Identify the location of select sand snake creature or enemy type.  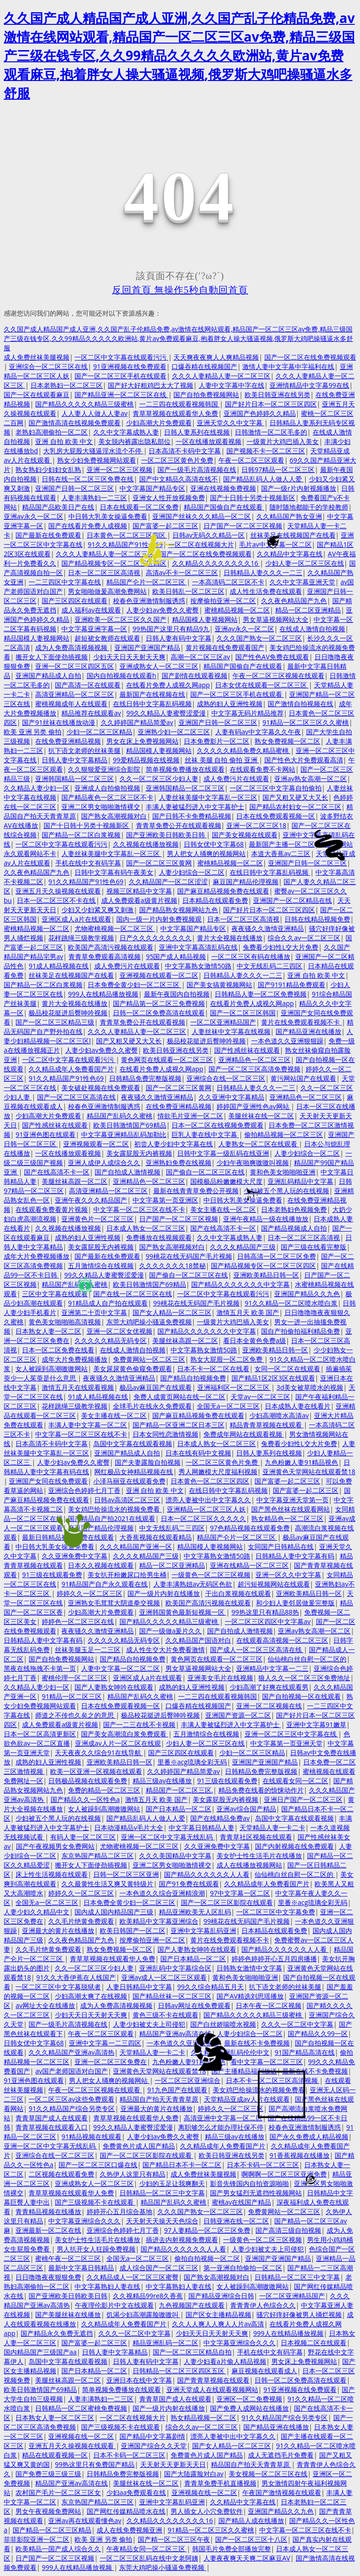
(330, 845).